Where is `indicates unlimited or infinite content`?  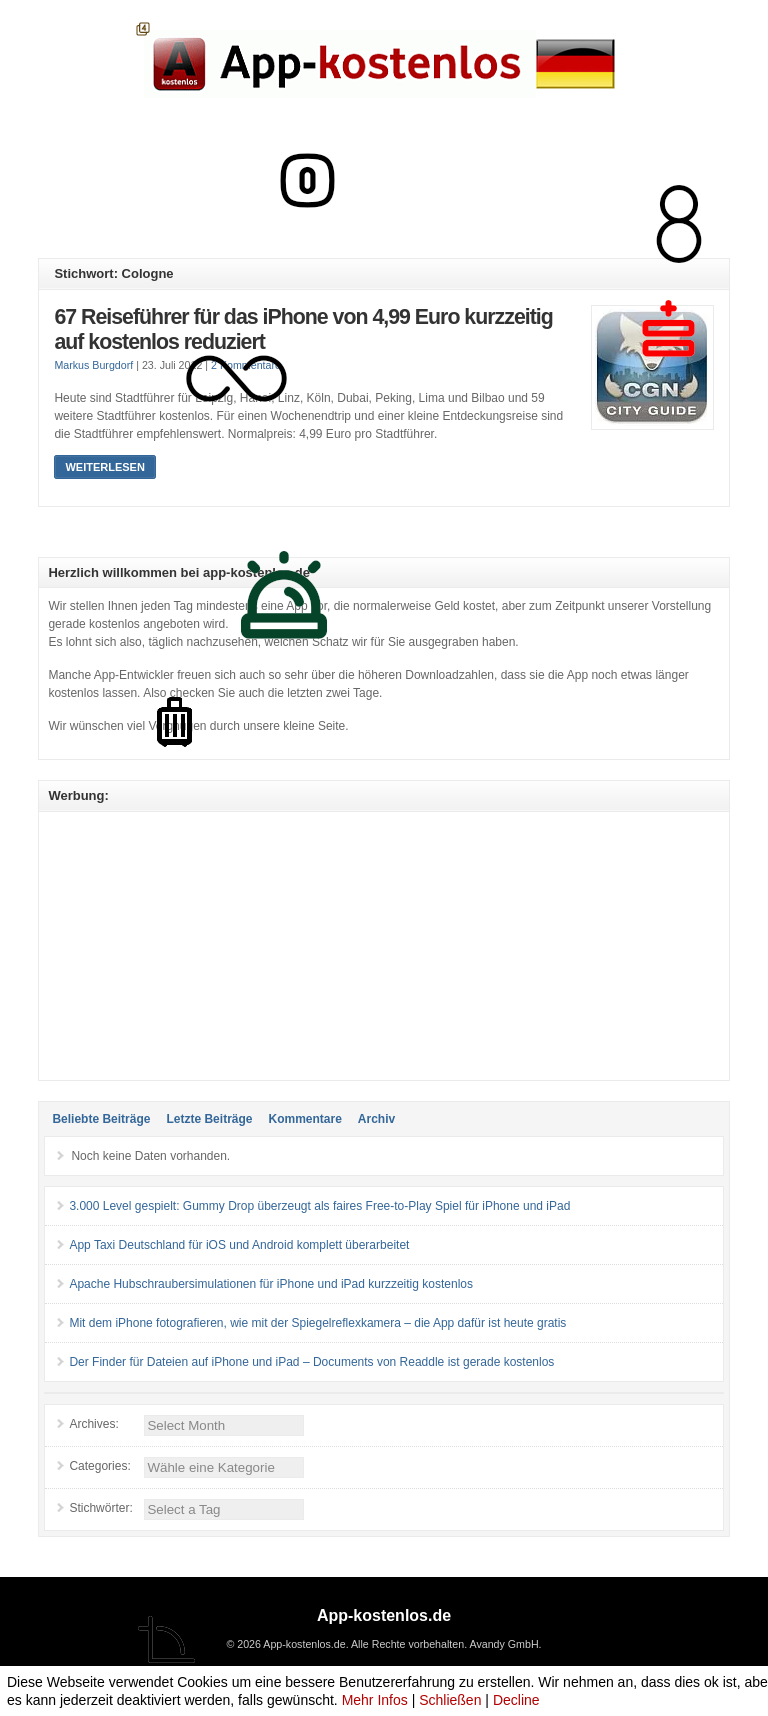 indicates unlimited or infinite content is located at coordinates (236, 378).